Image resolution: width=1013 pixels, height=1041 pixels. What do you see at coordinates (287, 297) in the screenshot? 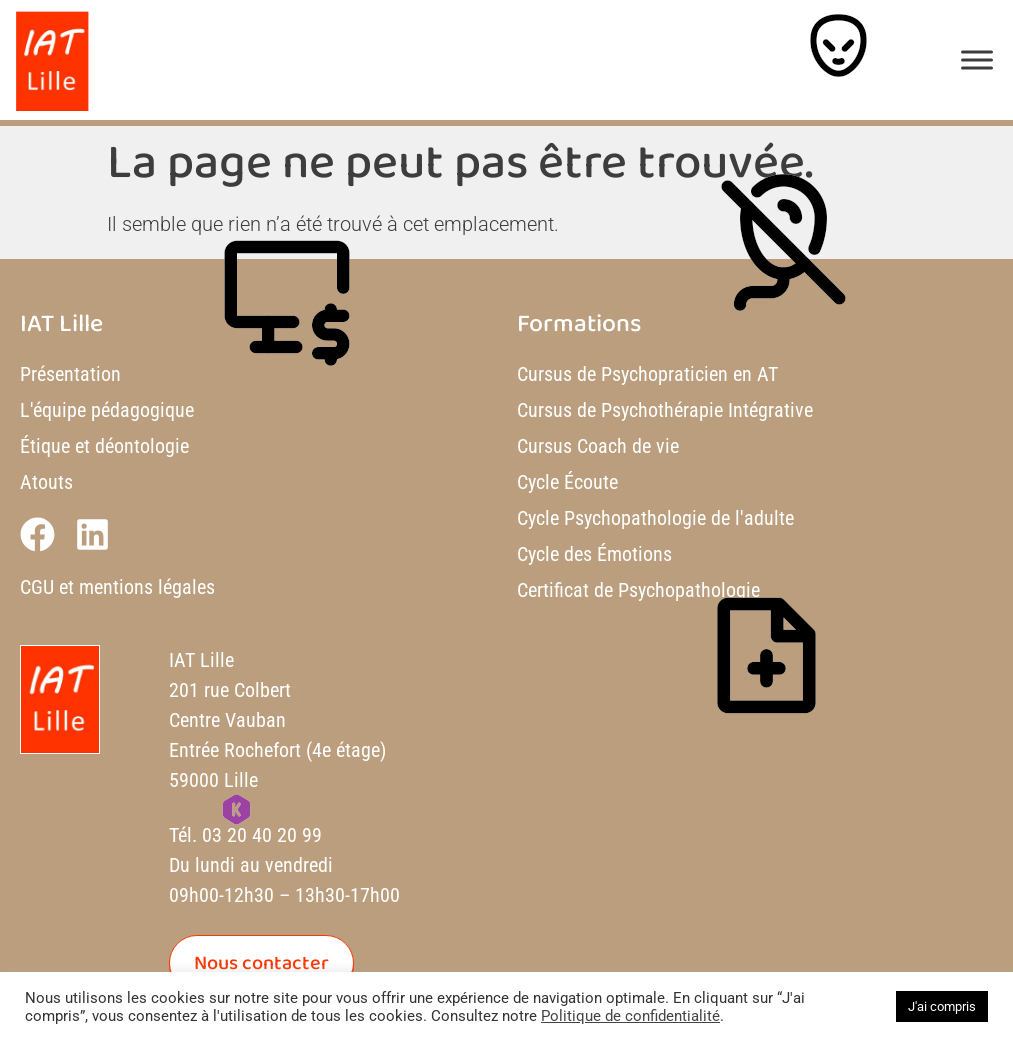
I see `access desktop payment or billing settings` at bounding box center [287, 297].